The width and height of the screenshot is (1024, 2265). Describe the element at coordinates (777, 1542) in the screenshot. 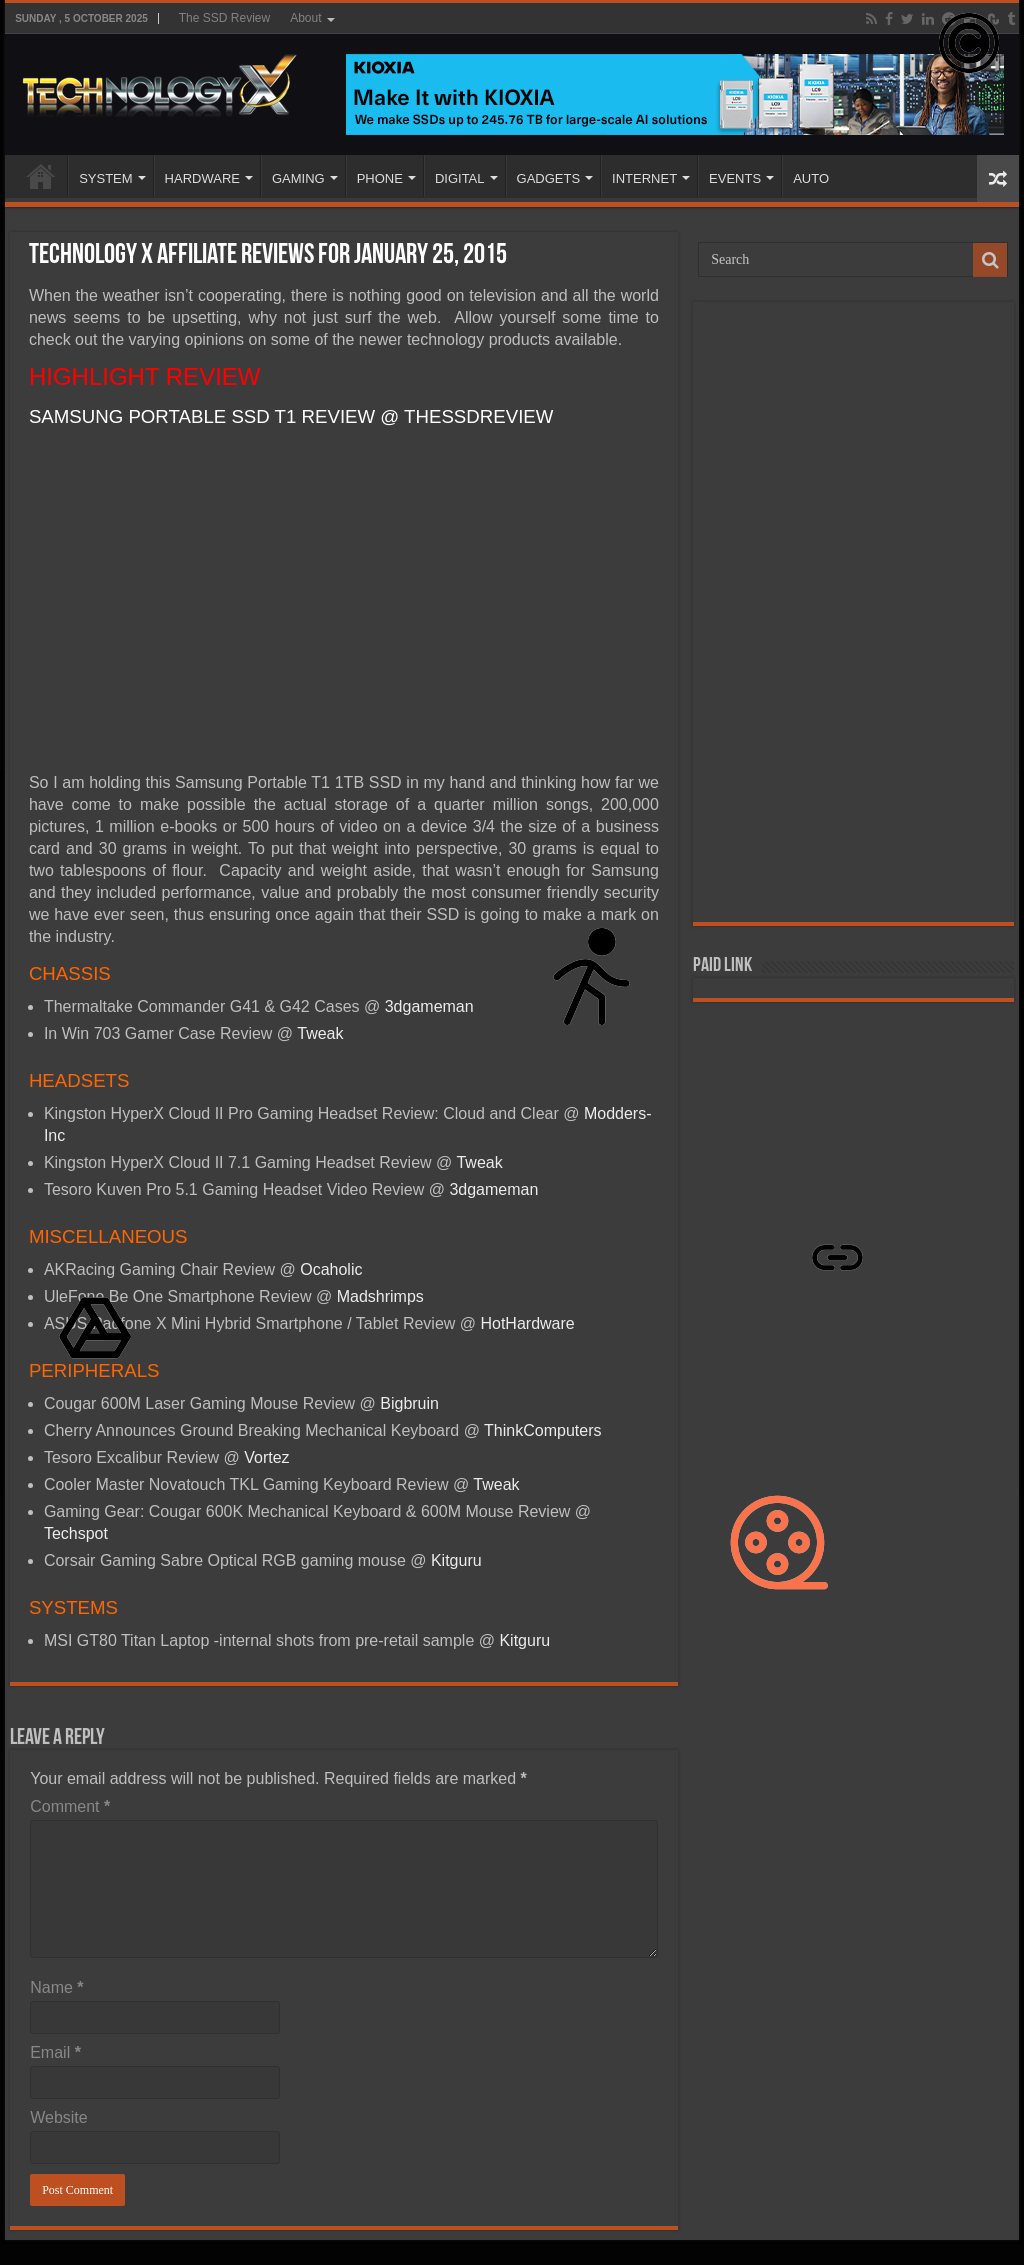

I see `access video or film library` at that location.